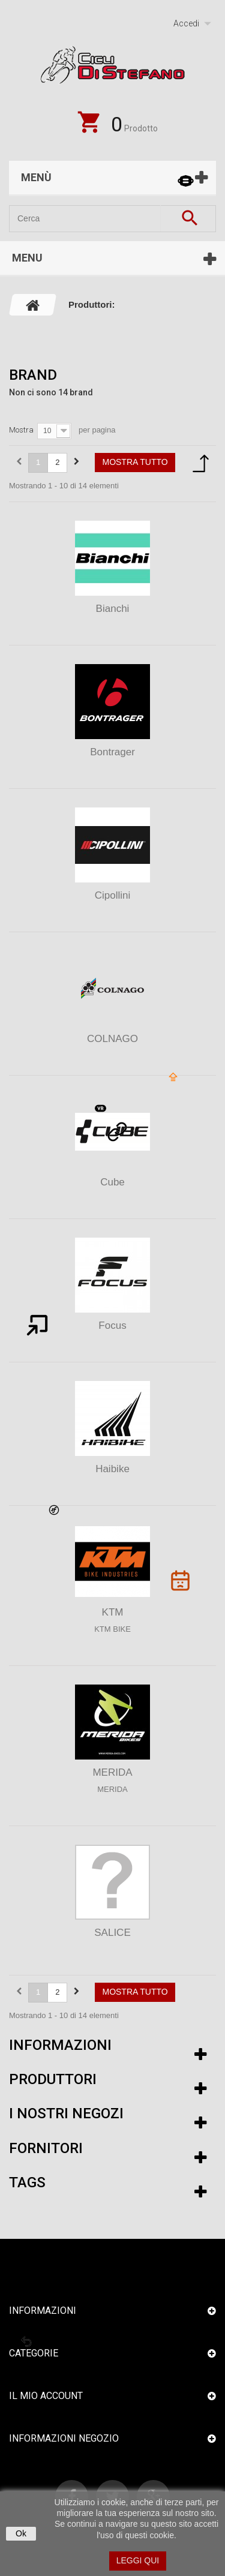 This screenshot has height=2576, width=225. Describe the element at coordinates (200, 463) in the screenshot. I see `turn right then continue upward` at that location.